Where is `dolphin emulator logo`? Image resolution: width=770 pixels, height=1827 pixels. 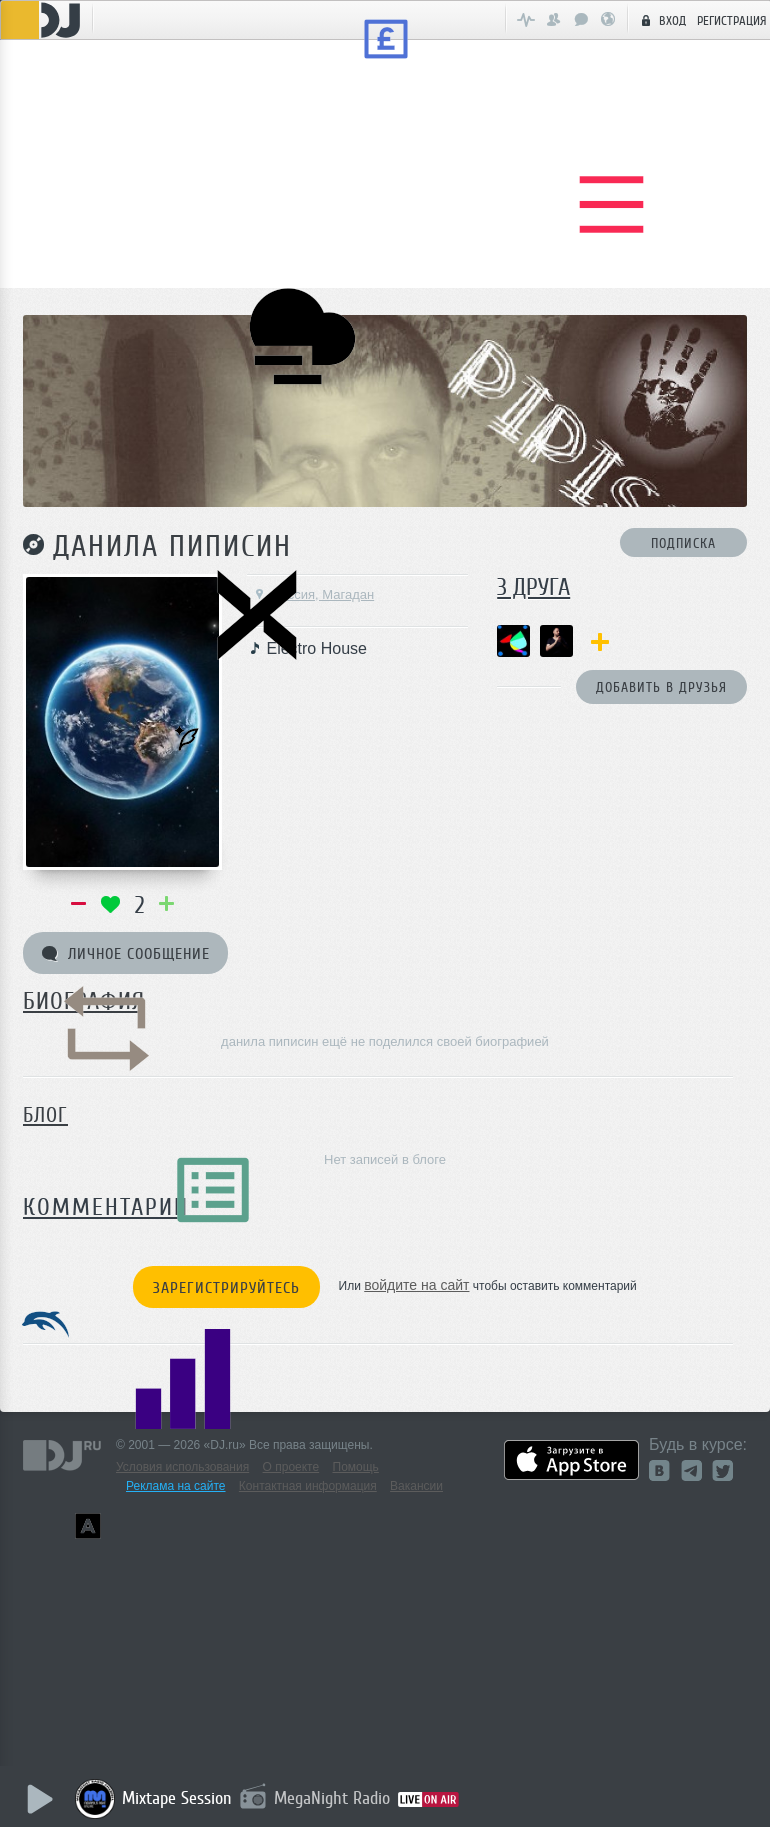 dolphin emulator logo is located at coordinates (45, 1324).